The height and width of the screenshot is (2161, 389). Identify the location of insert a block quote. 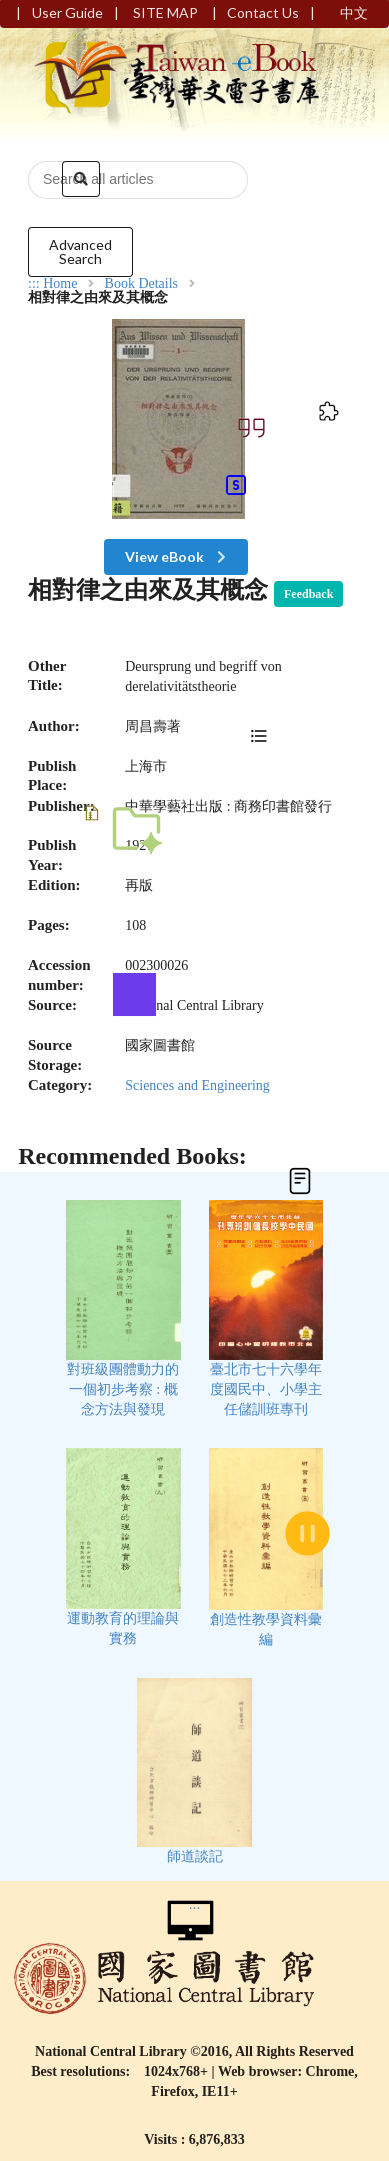
(251, 427).